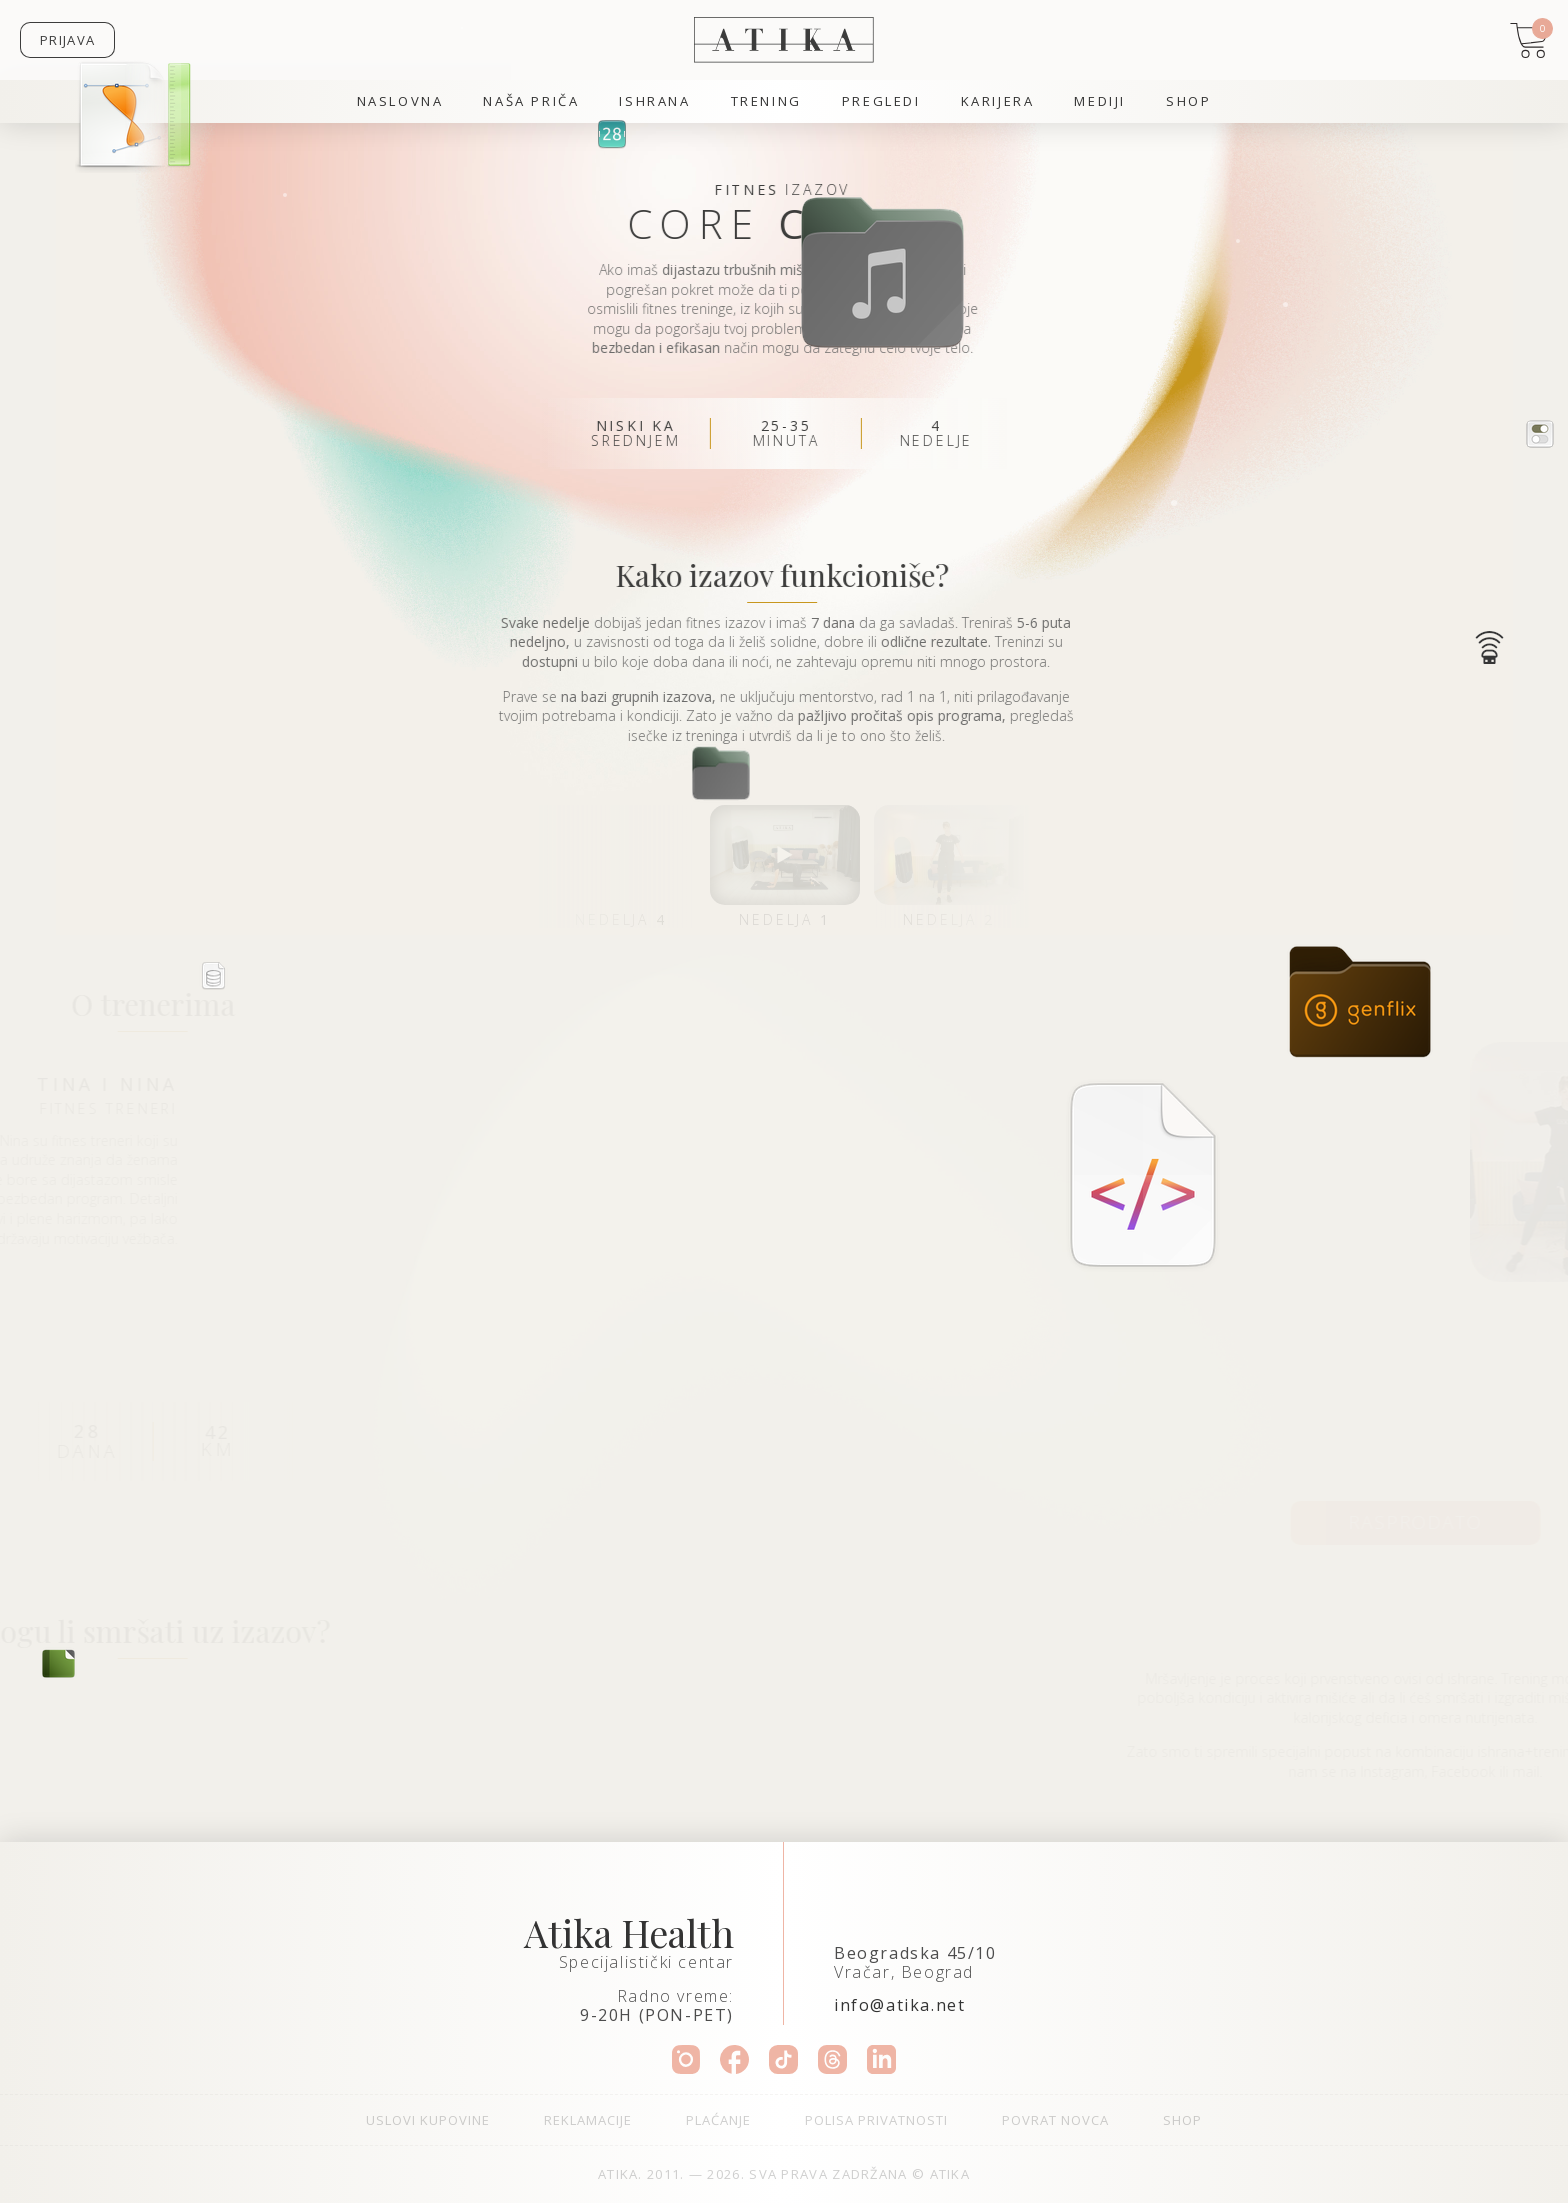  I want to click on indicates a wireless USB receiver is connected, so click(1489, 647).